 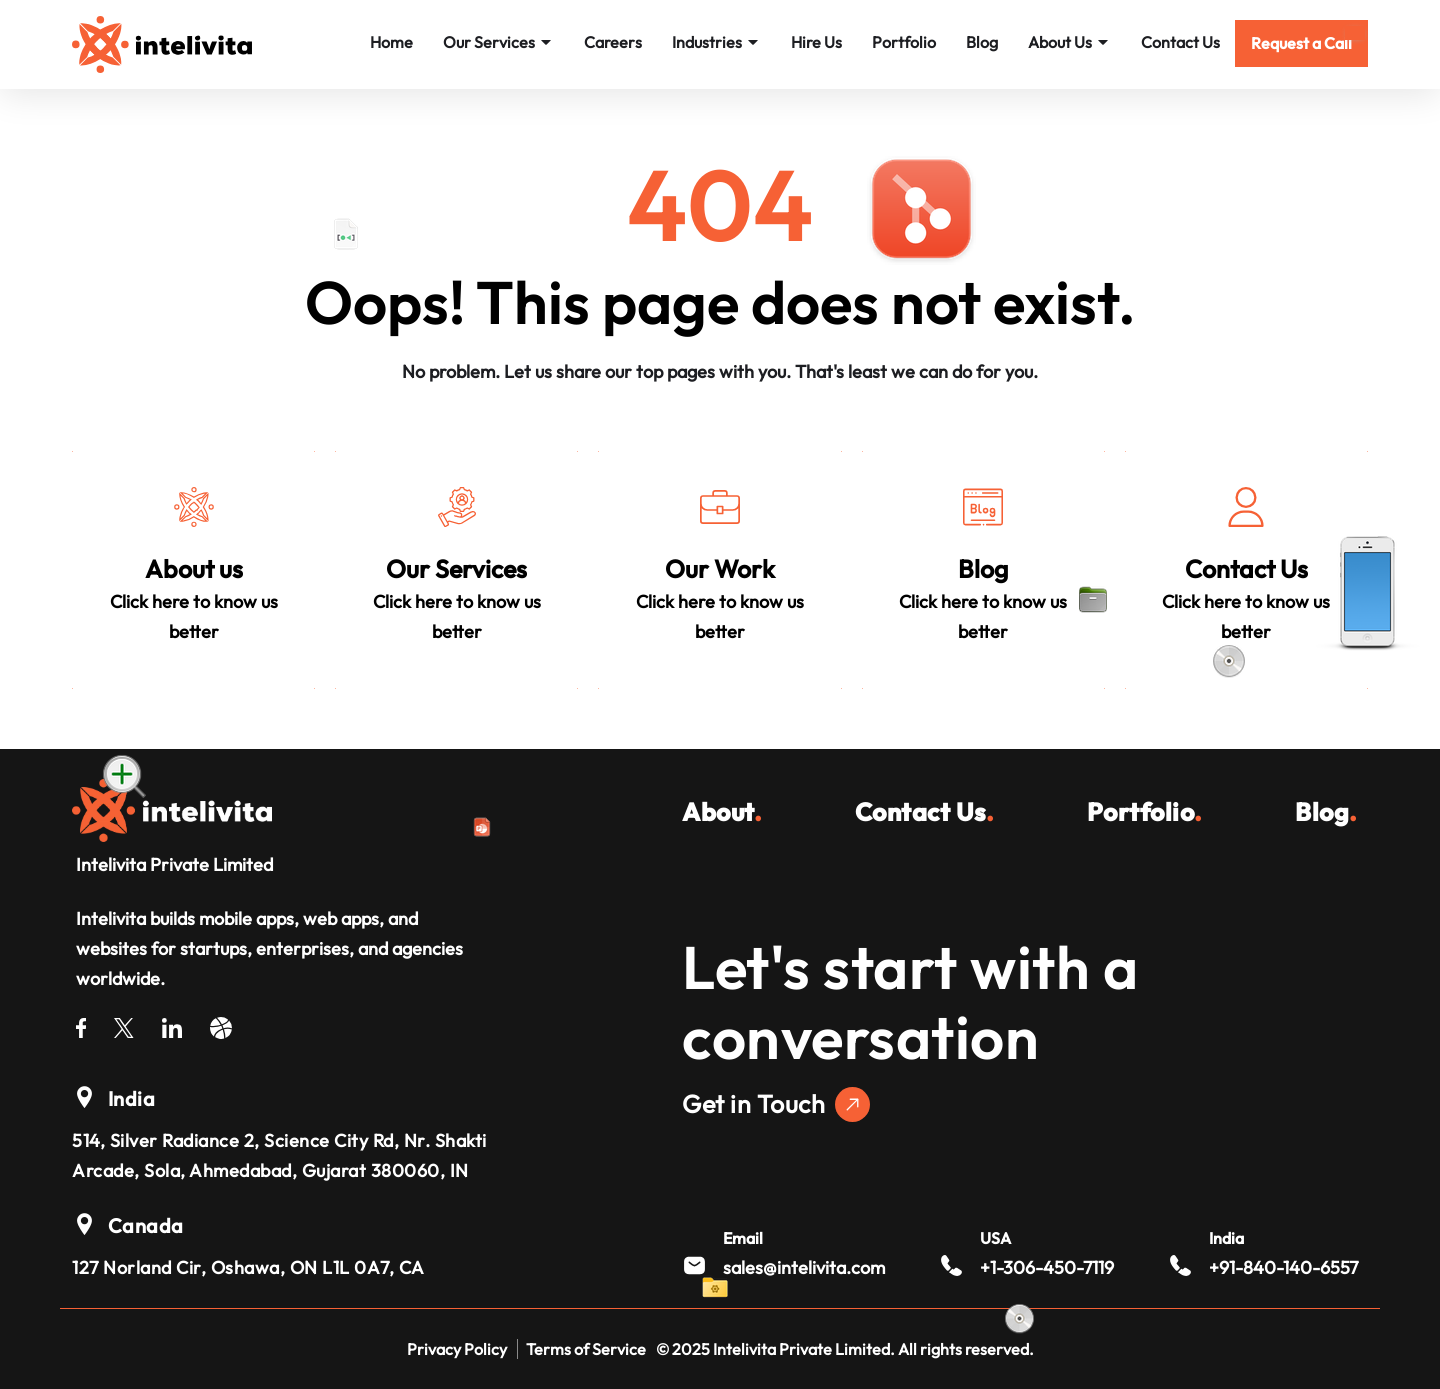 I want to click on zoom in on the current view, so click(x=124, y=776).